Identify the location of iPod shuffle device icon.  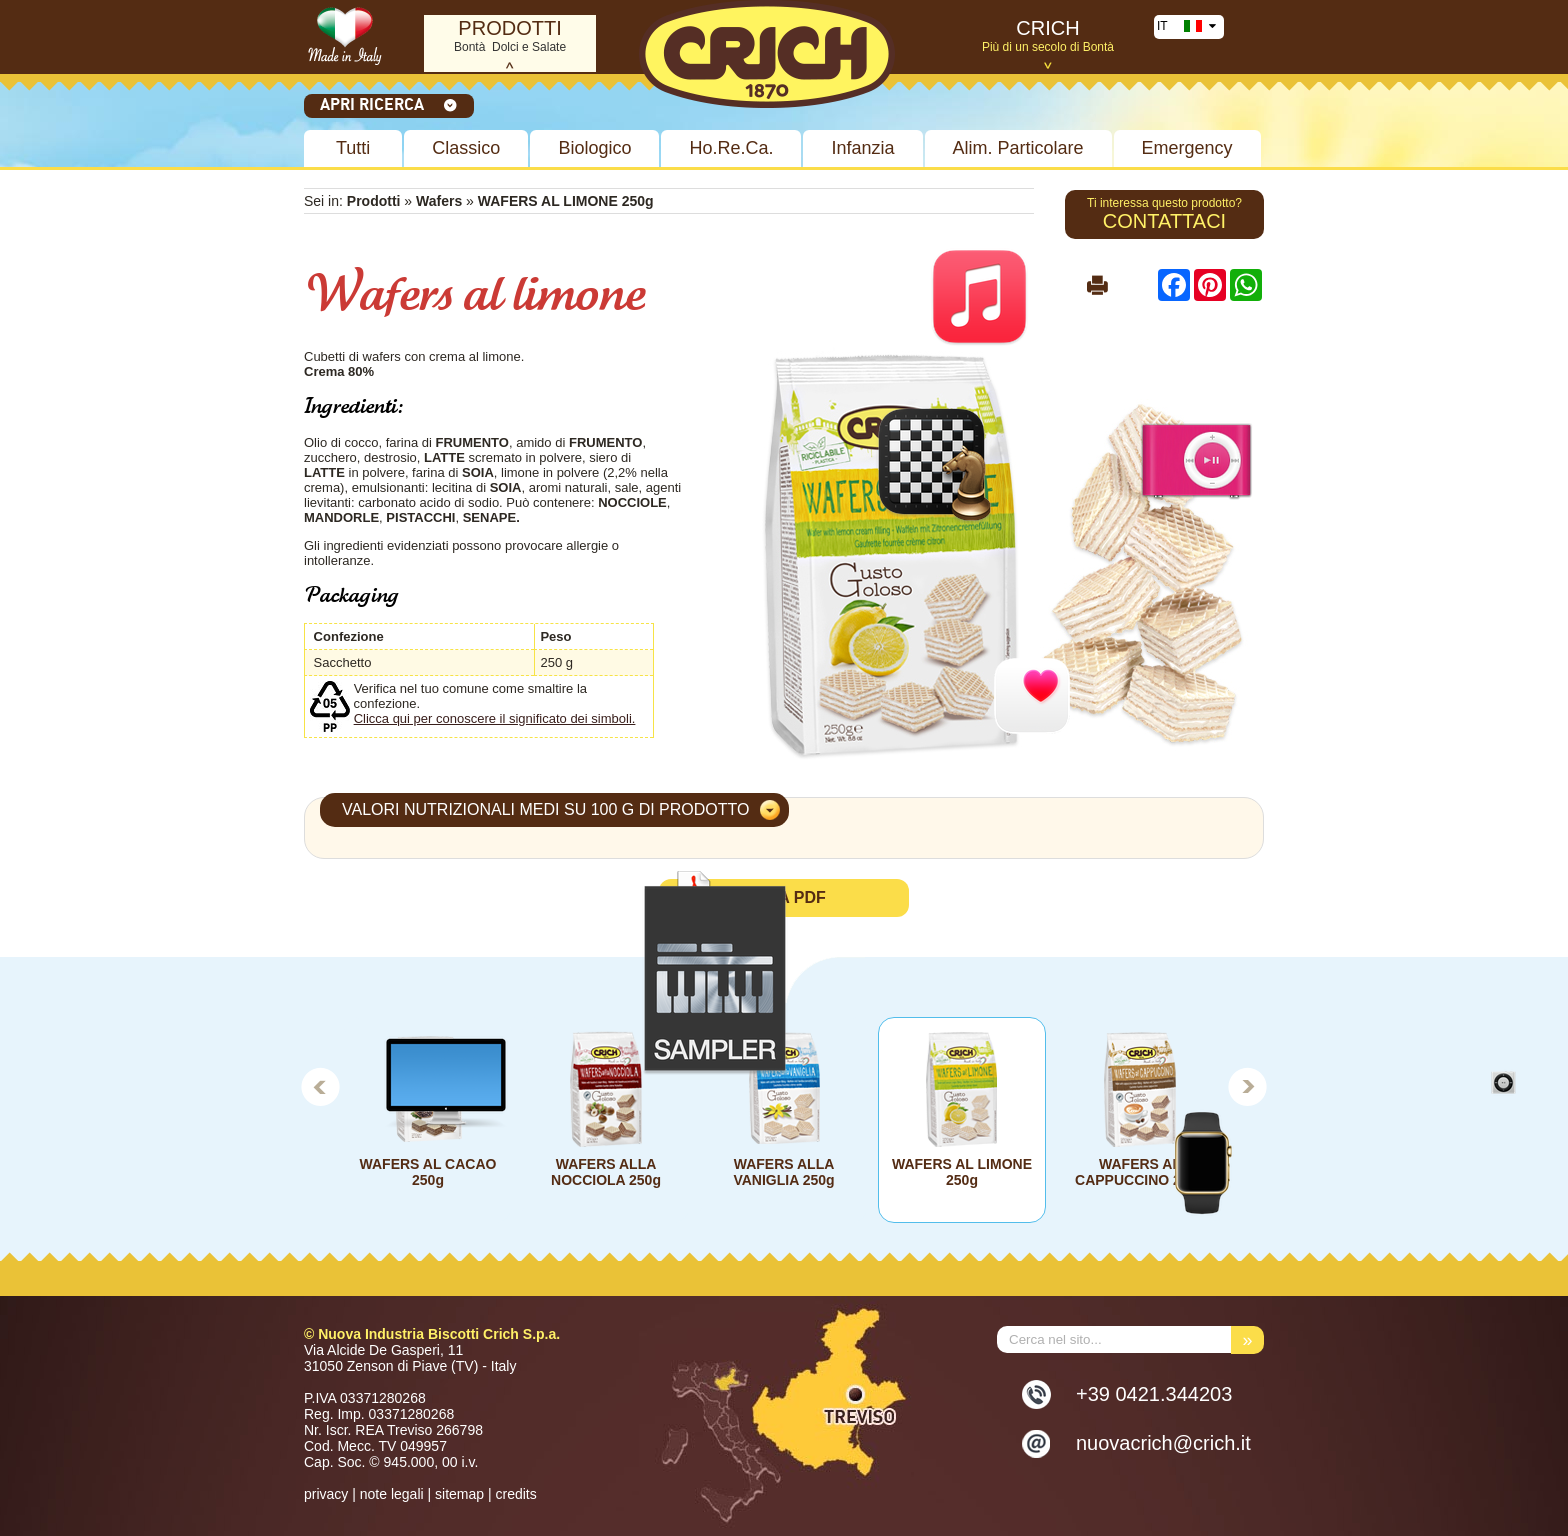
(1503, 1082).